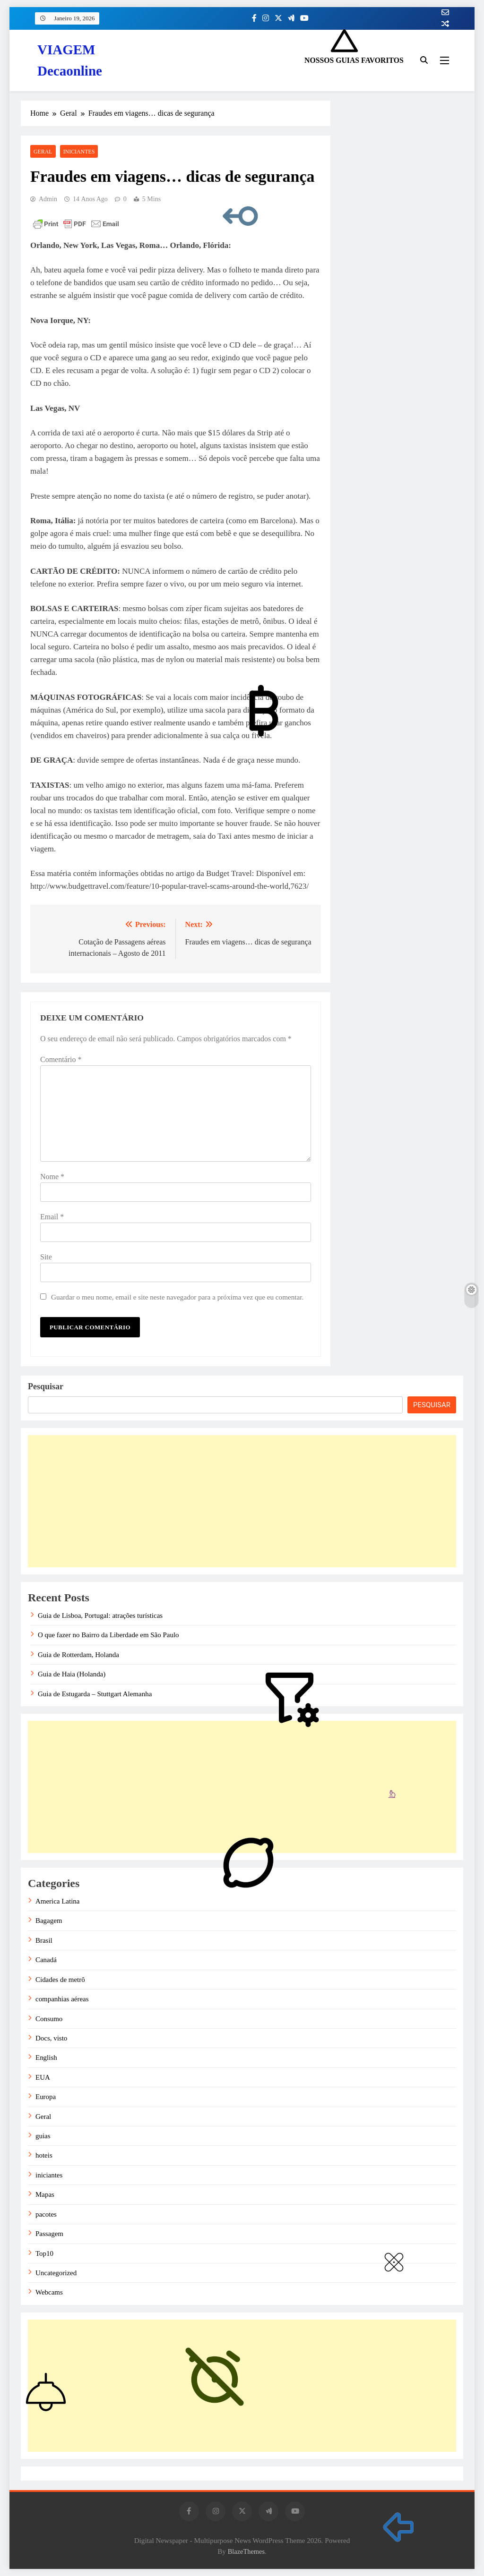  What do you see at coordinates (289, 1696) in the screenshot?
I see `configure filter settings` at bounding box center [289, 1696].